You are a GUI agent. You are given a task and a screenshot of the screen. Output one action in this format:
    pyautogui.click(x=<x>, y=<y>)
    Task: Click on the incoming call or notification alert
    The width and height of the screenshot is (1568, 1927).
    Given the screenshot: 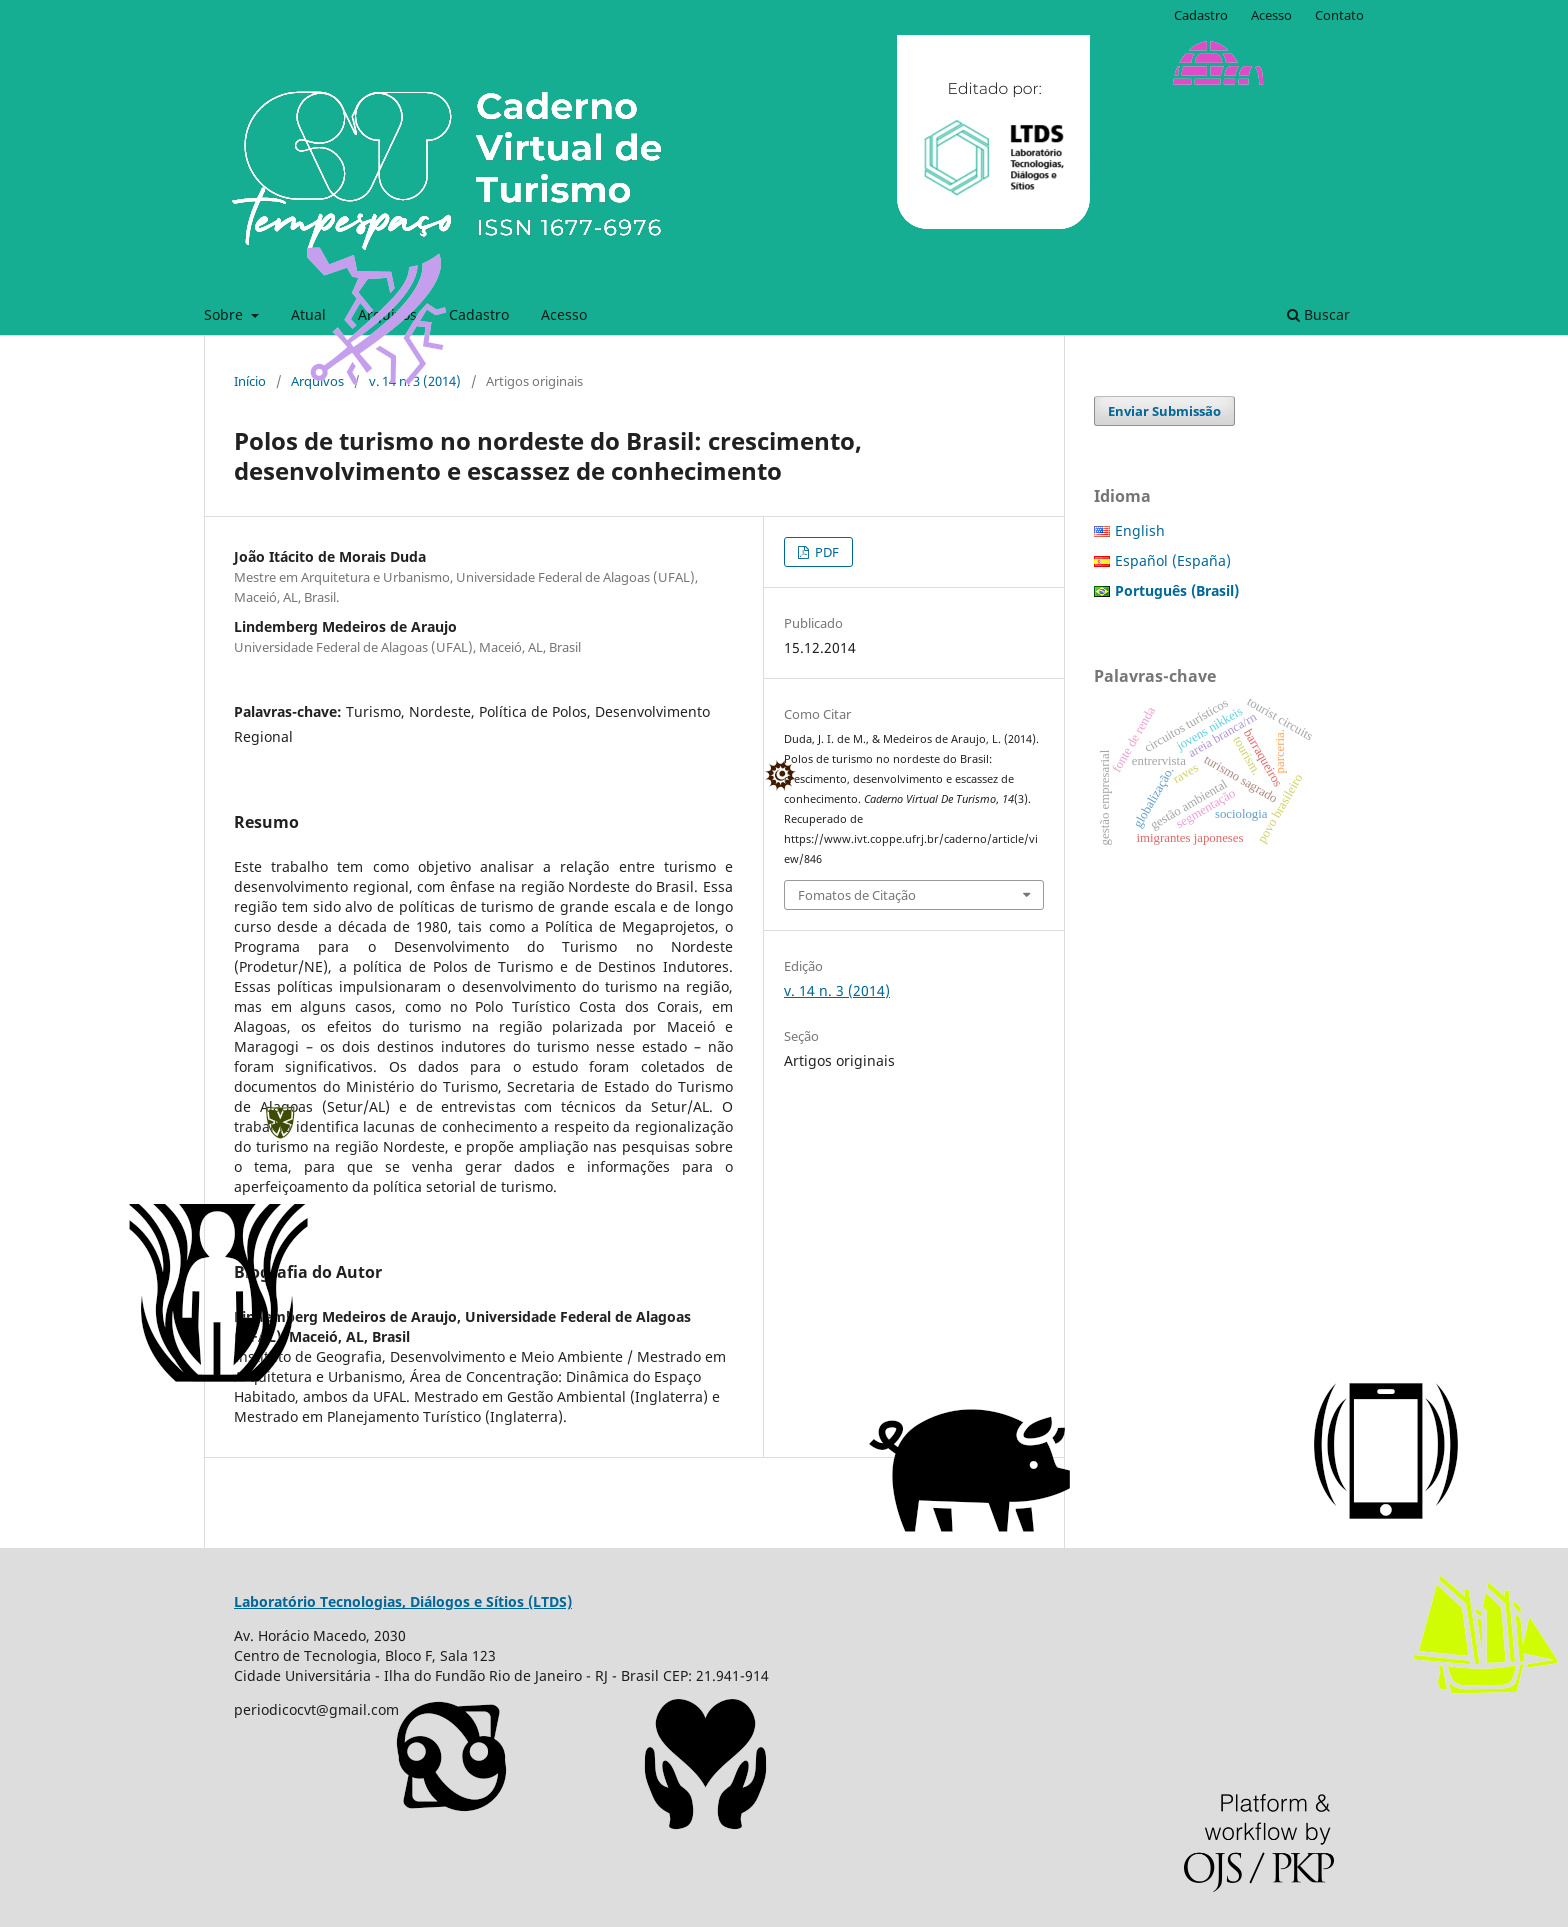 What is the action you would take?
    pyautogui.click(x=1386, y=1451)
    